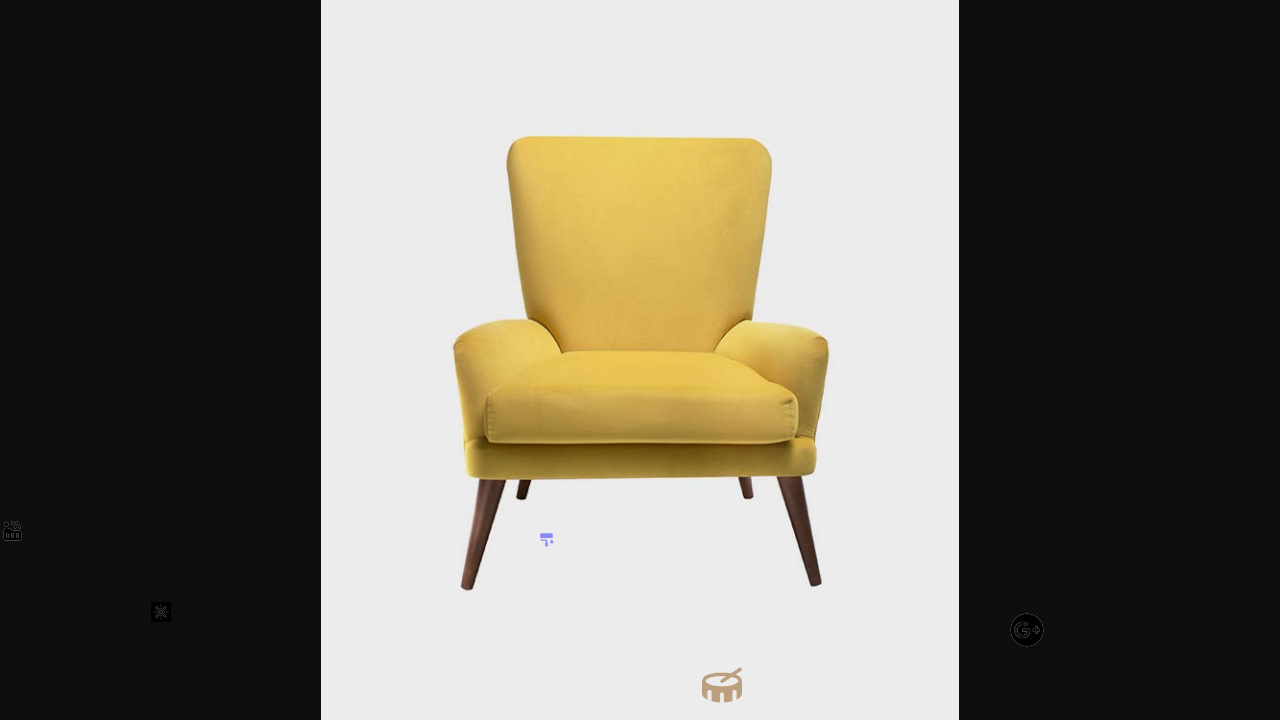  What do you see at coordinates (161, 612) in the screenshot?
I see `kentico CMS platform logo` at bounding box center [161, 612].